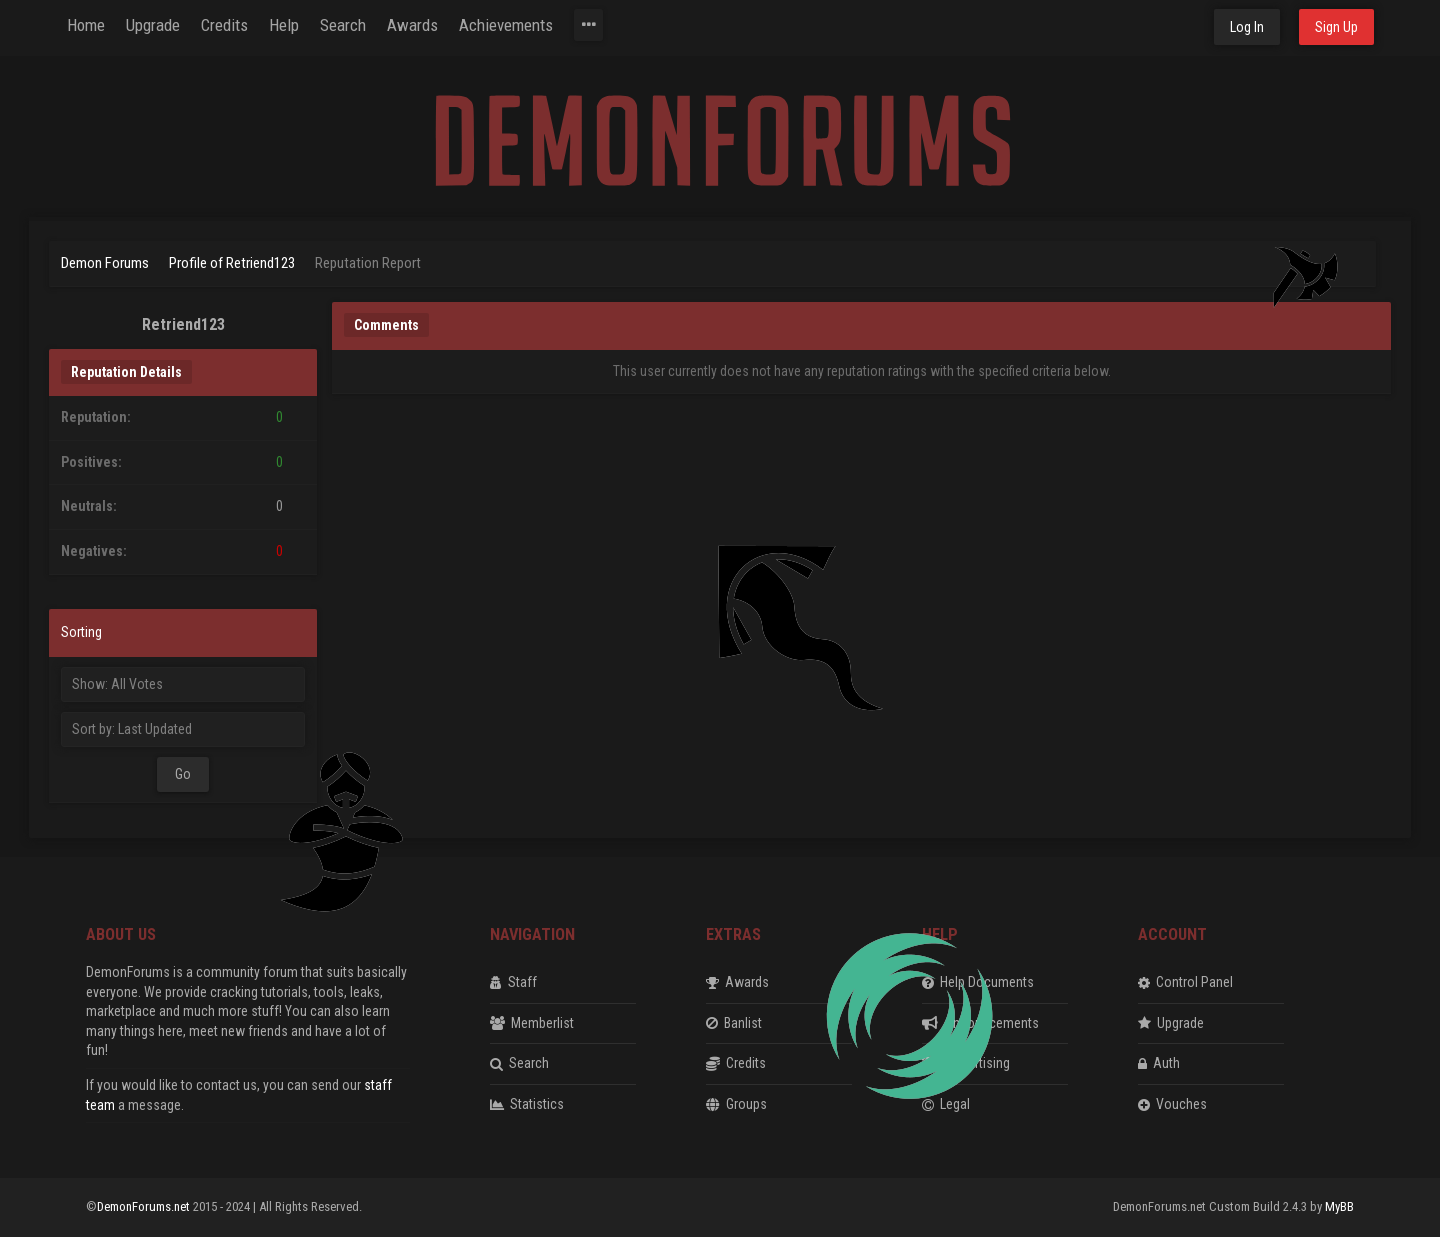  What do you see at coordinates (1305, 279) in the screenshot?
I see `indicates a damaged or worn weapon in inventory` at bounding box center [1305, 279].